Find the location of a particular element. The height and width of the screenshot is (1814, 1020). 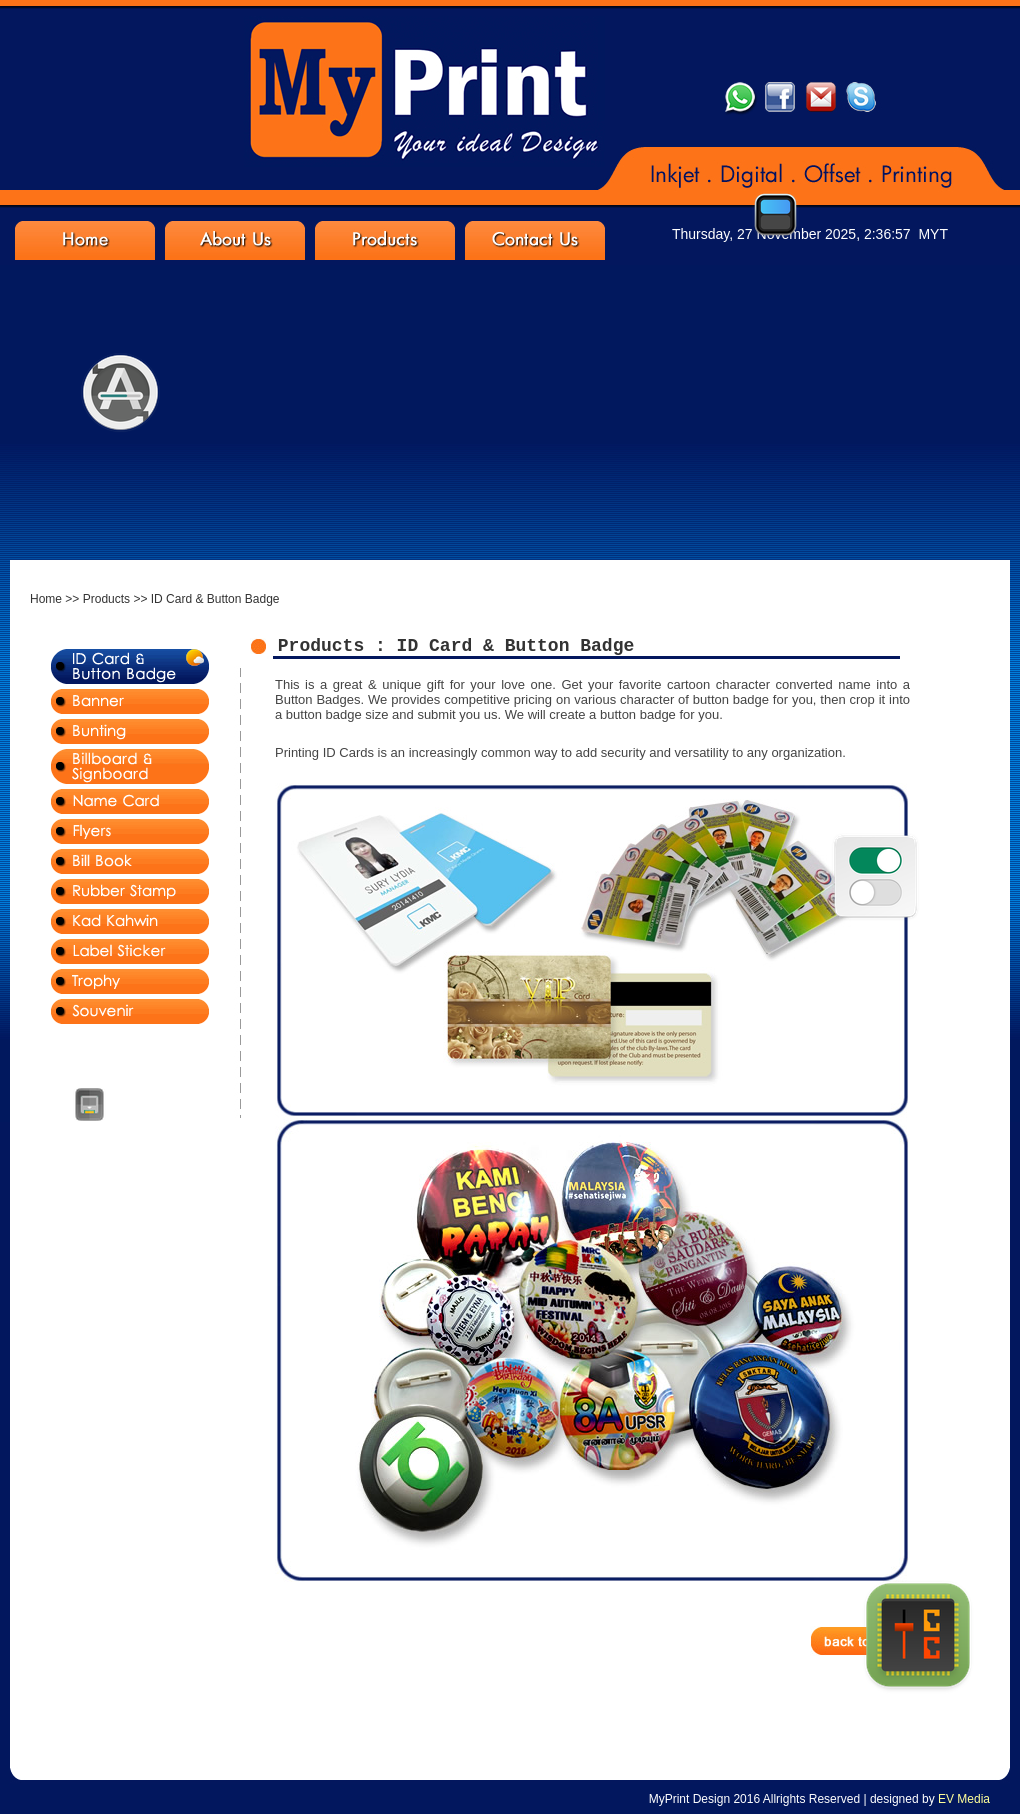

open gnome tweaks to customize desktop settings is located at coordinates (875, 876).